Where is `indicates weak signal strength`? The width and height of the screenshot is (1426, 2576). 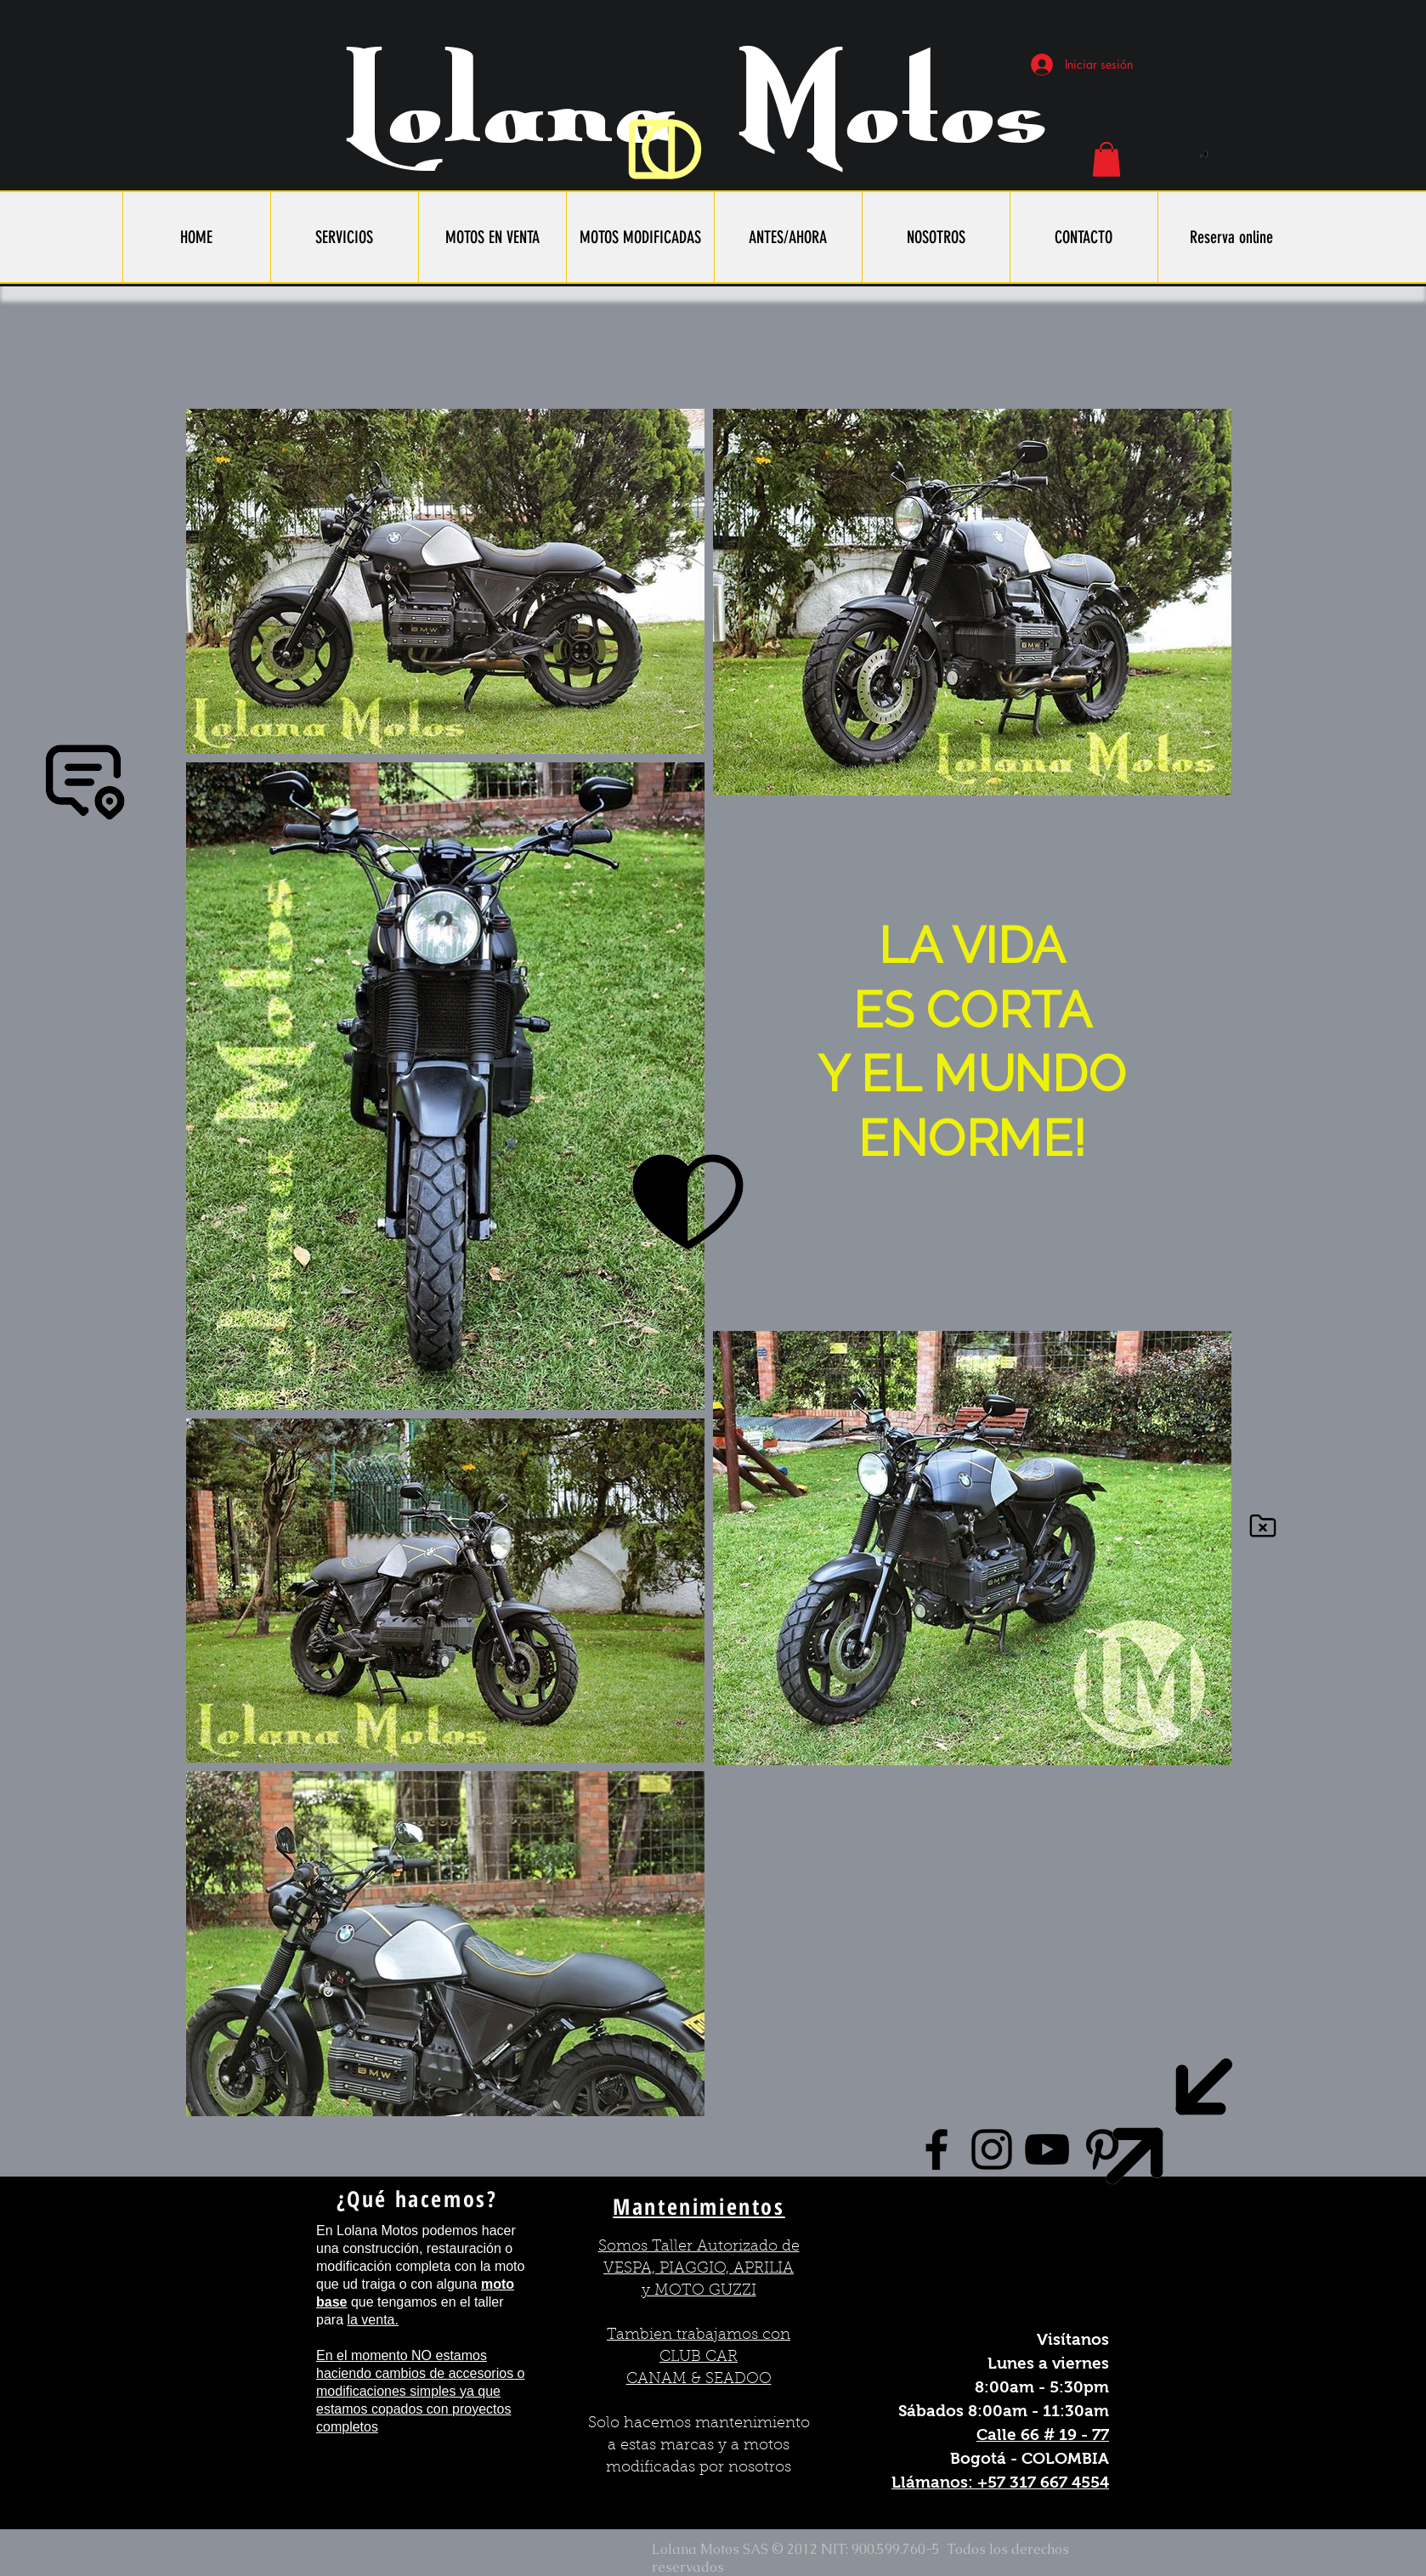
indicates weak signal strength is located at coordinates (1211, 148).